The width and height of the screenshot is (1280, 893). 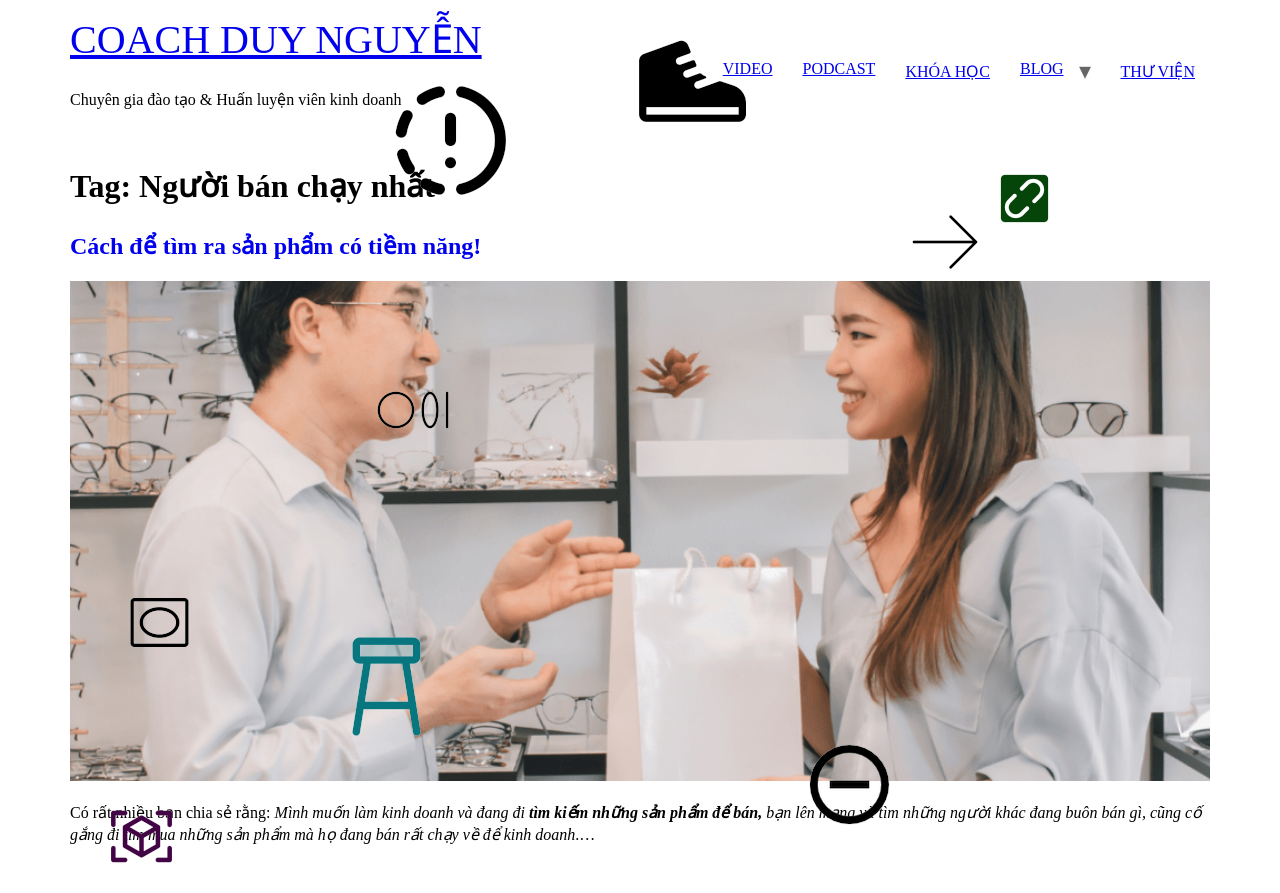 What do you see at coordinates (687, 85) in the screenshot?
I see `access footwear or shoe products` at bounding box center [687, 85].